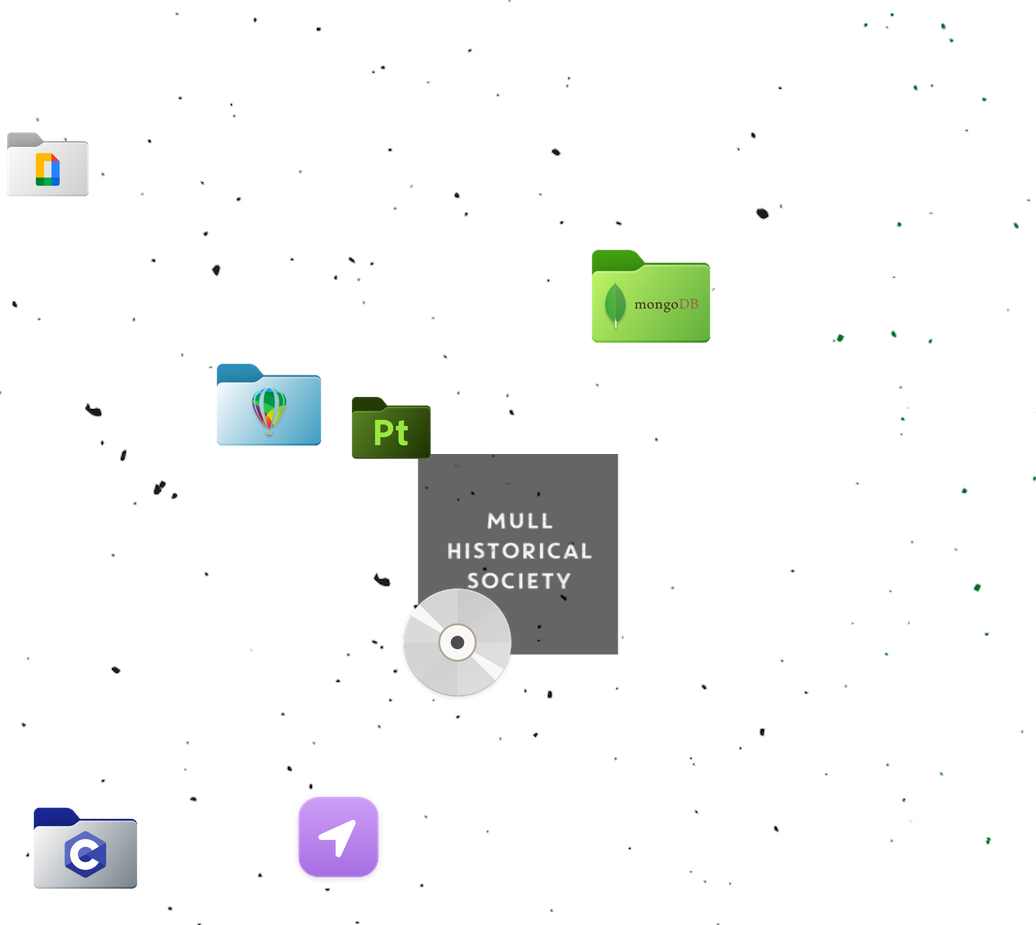 This screenshot has height=925, width=1036. I want to click on open folder containing google docs files, so click(47, 166).